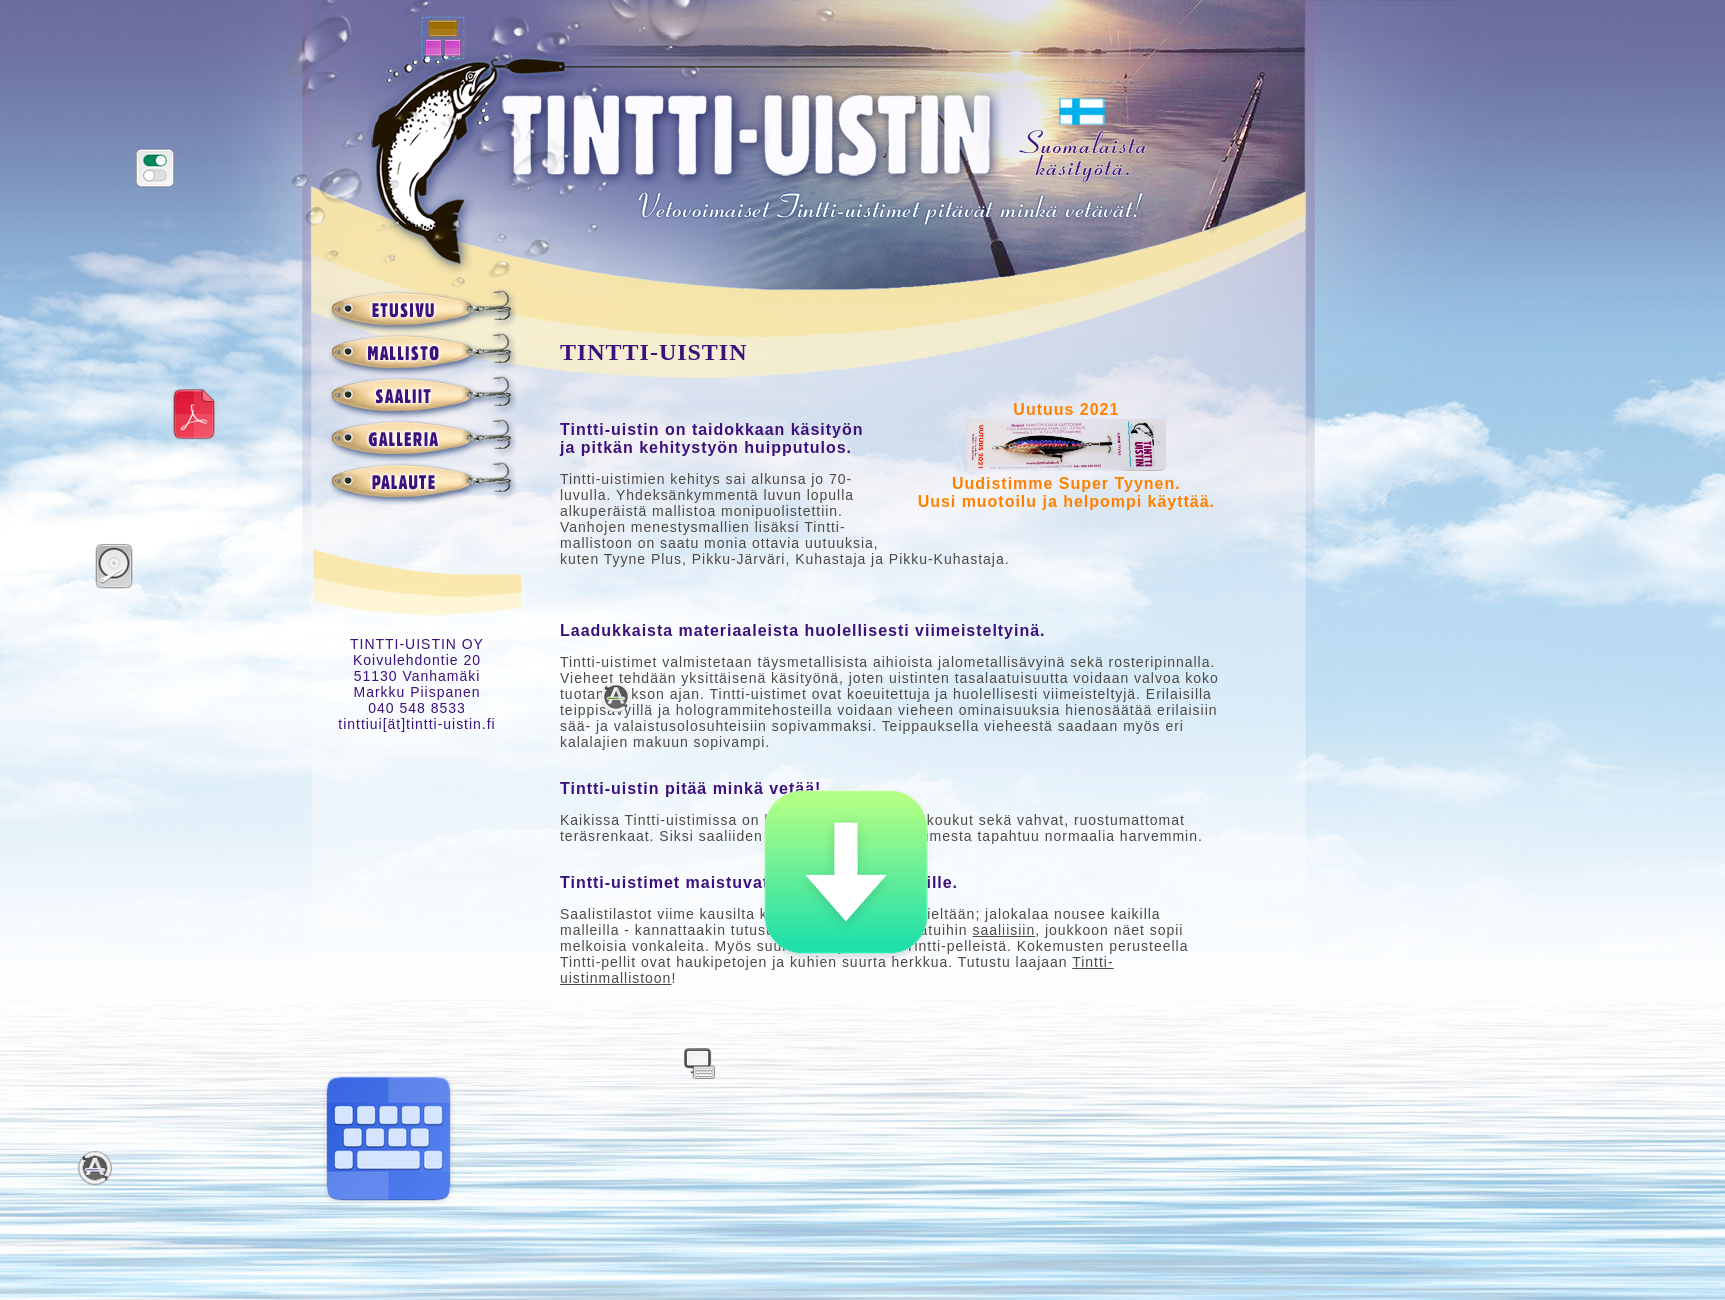 This screenshot has height=1300, width=1725. I want to click on open a pdf document, so click(194, 414).